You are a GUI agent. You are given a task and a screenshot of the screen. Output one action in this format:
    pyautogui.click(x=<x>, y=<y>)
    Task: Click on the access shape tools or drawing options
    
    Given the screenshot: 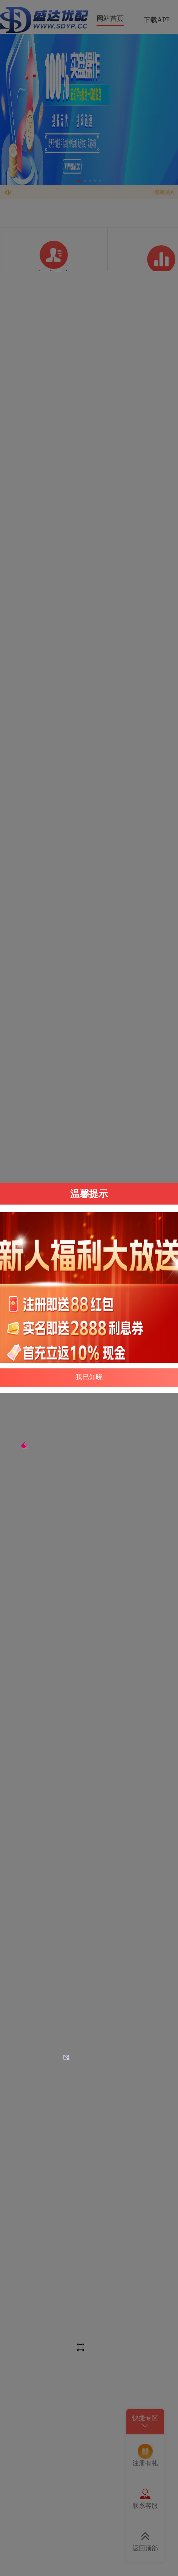 What is the action you would take?
    pyautogui.click(x=80, y=2347)
    